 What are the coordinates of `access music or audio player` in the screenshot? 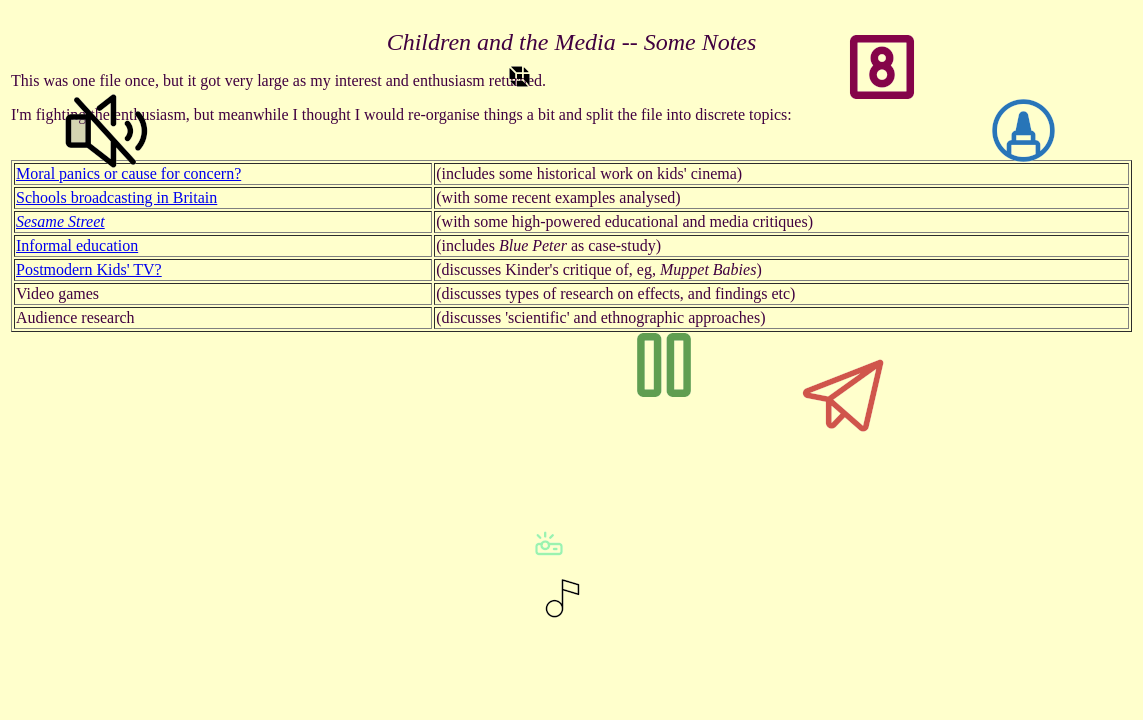 It's located at (562, 597).